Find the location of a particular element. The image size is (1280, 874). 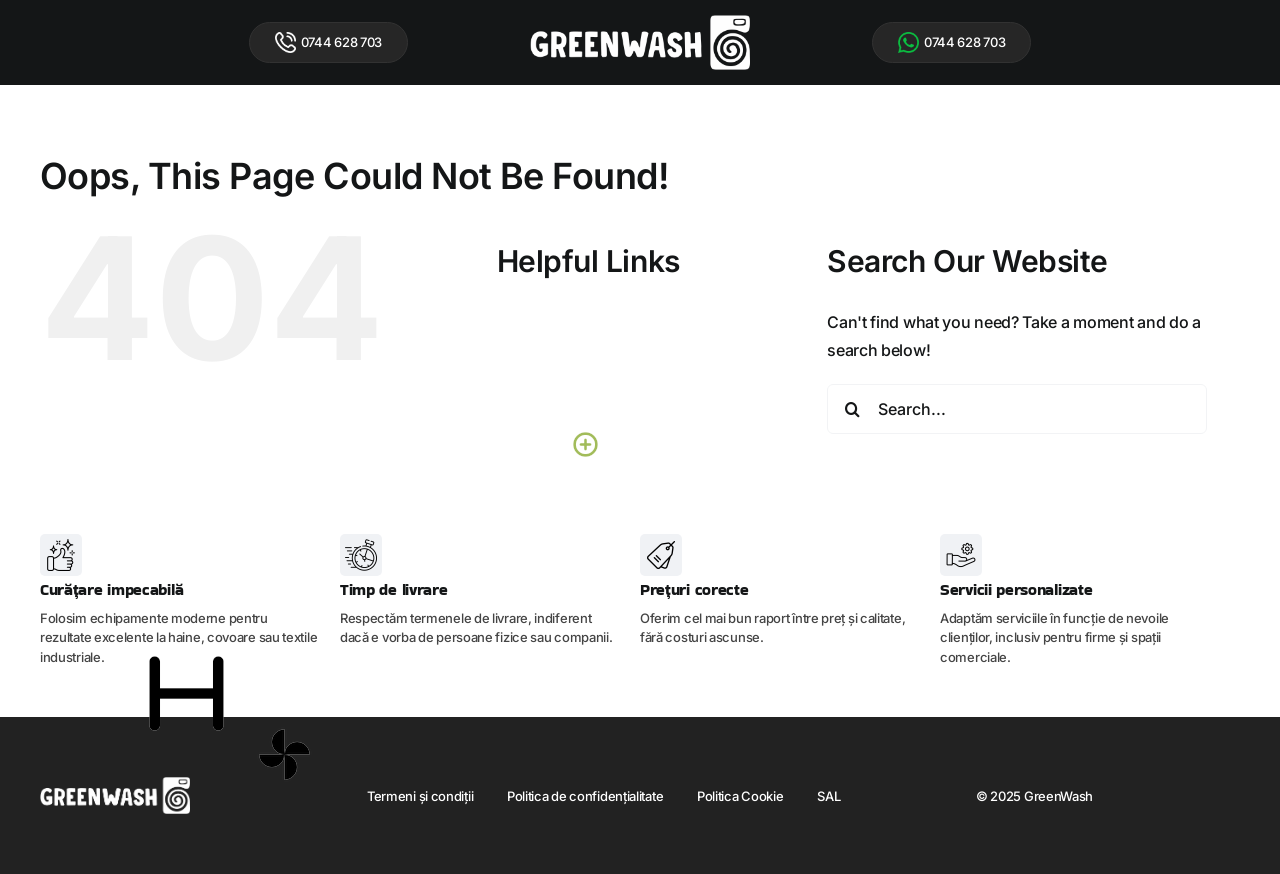

add a new item is located at coordinates (585, 444).